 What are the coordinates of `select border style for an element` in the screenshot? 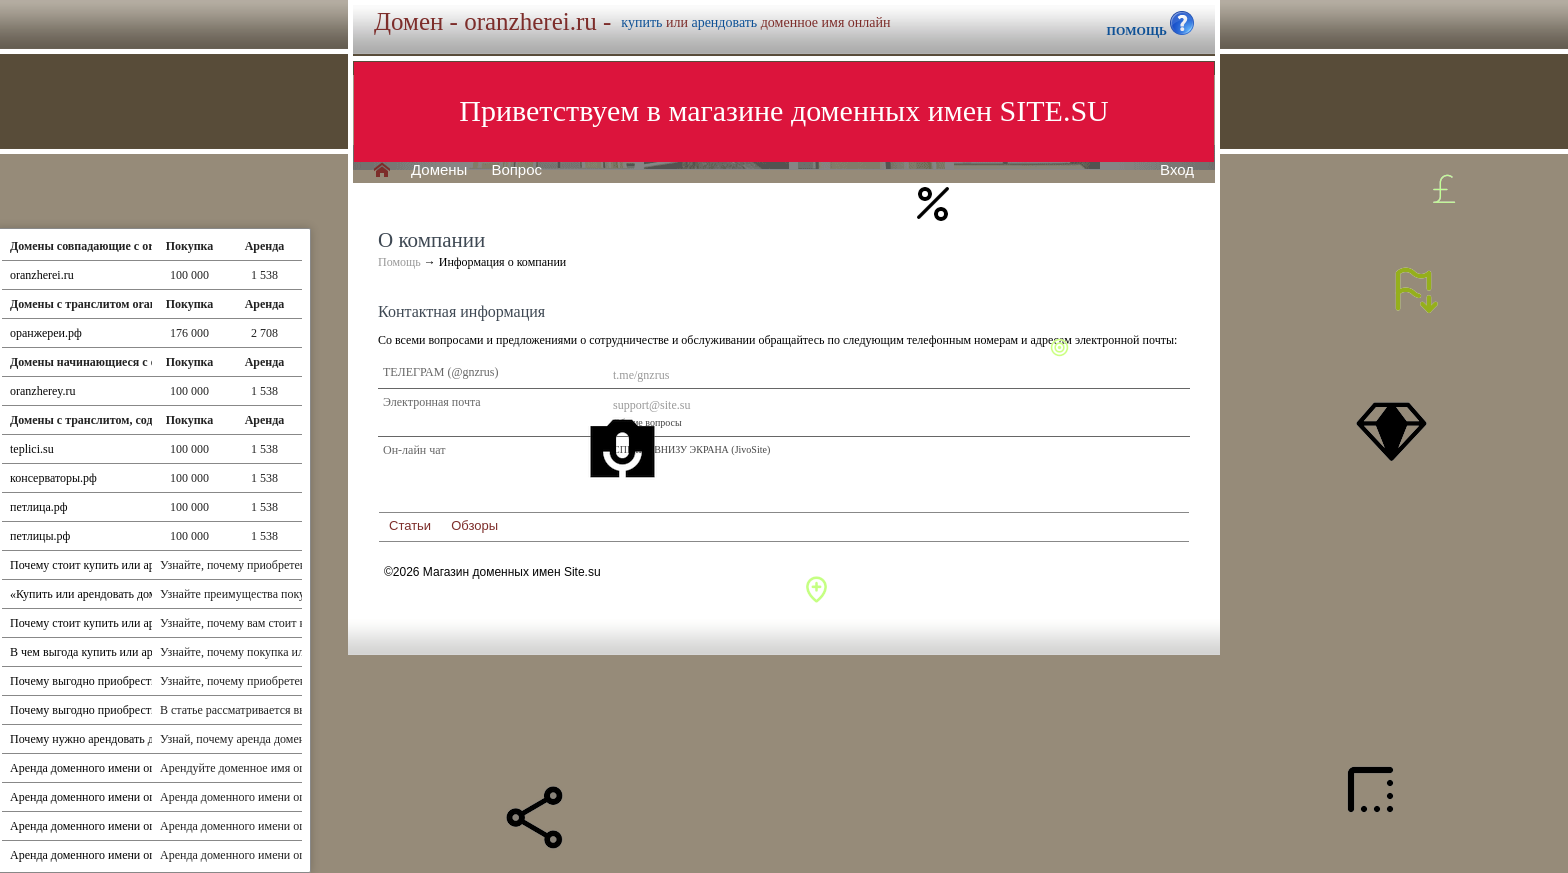 It's located at (1370, 789).